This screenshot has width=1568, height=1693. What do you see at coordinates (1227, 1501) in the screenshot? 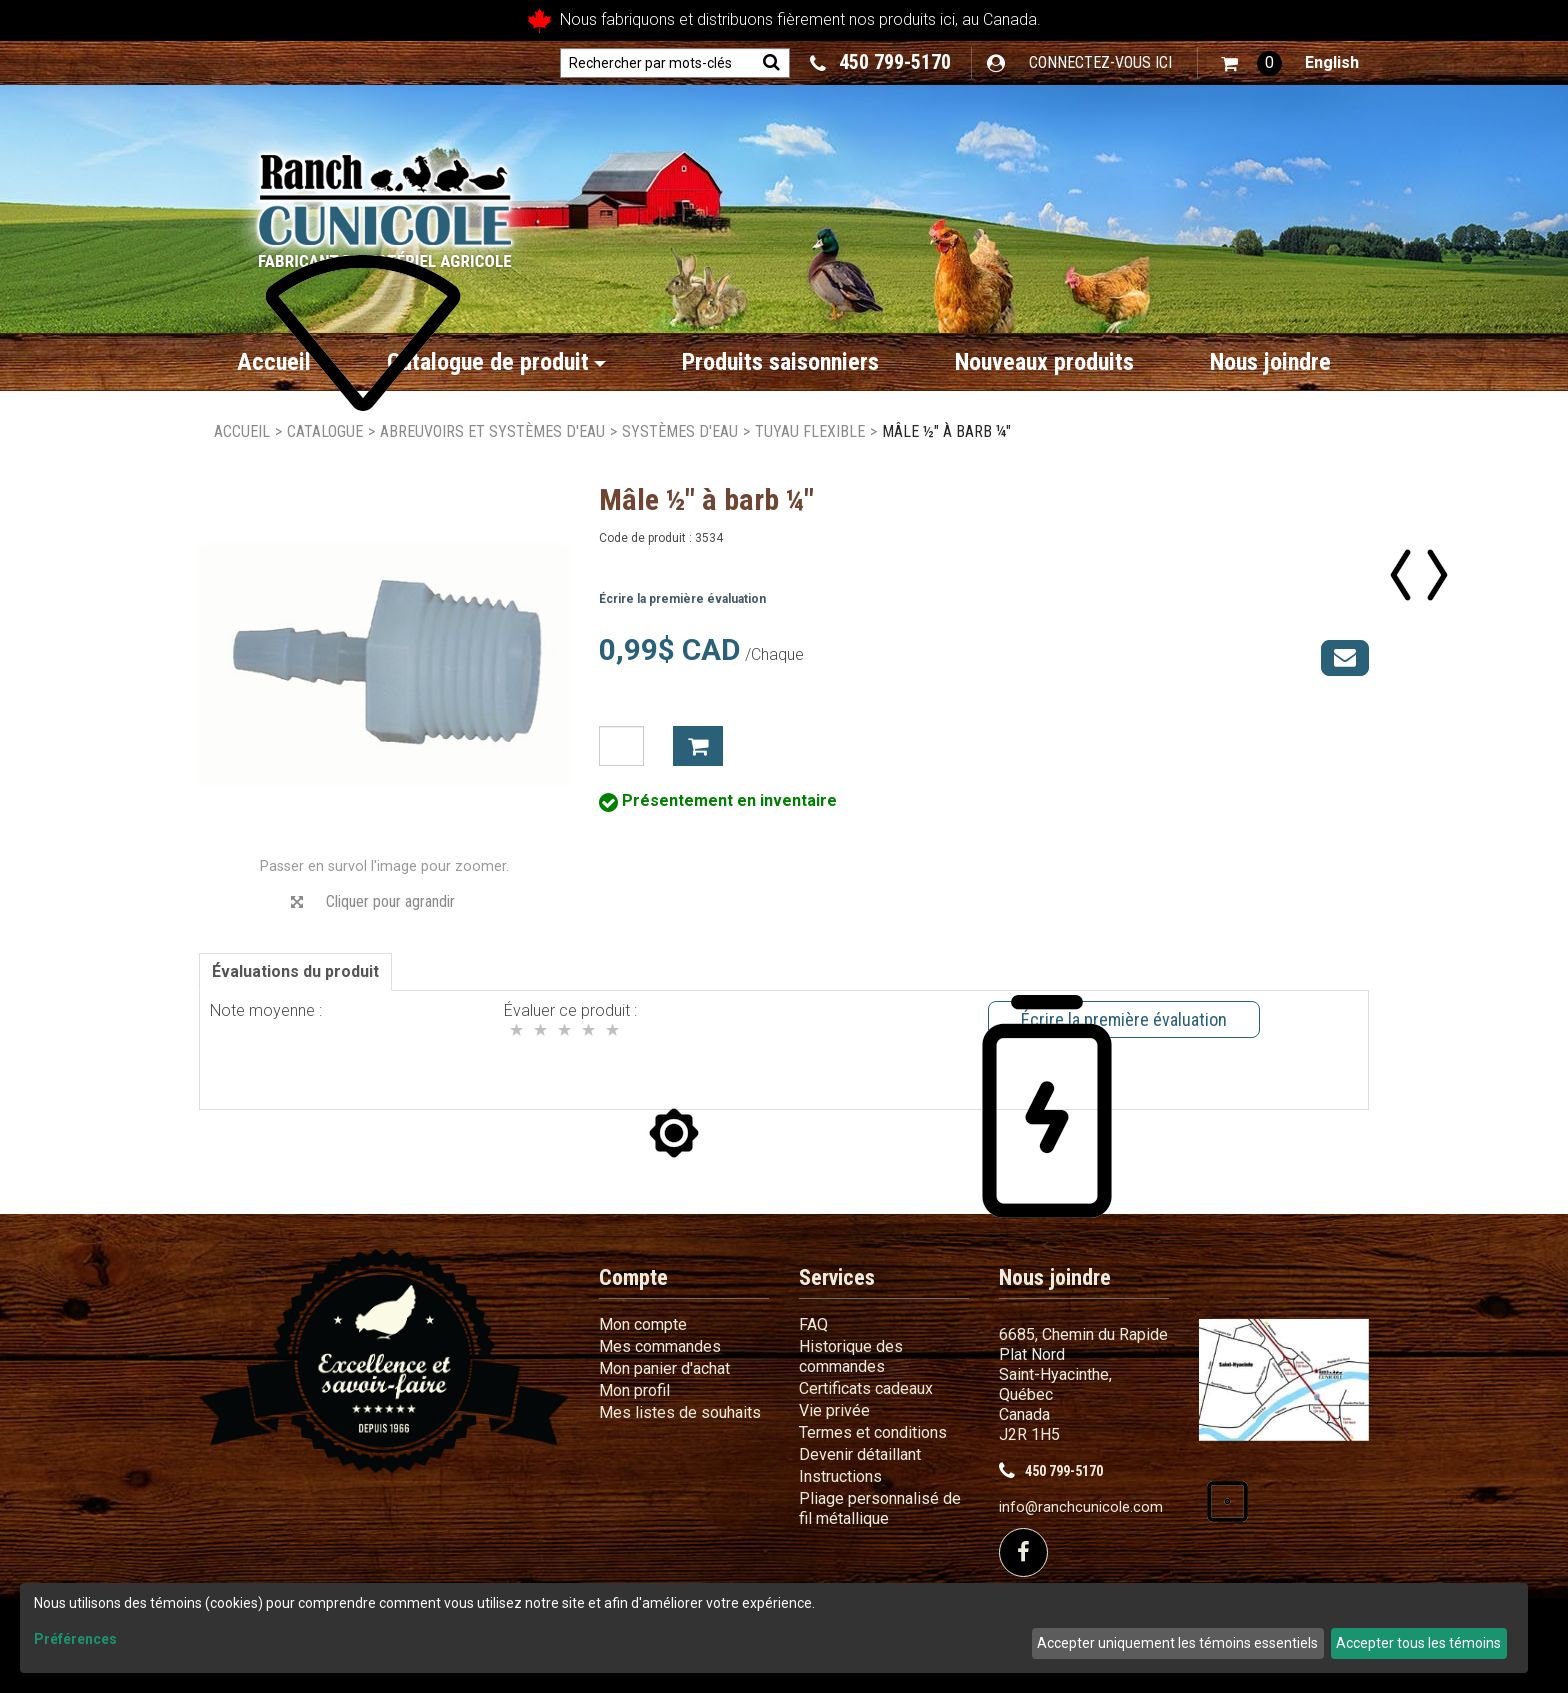
I see `roll the dice or generate a random result` at bounding box center [1227, 1501].